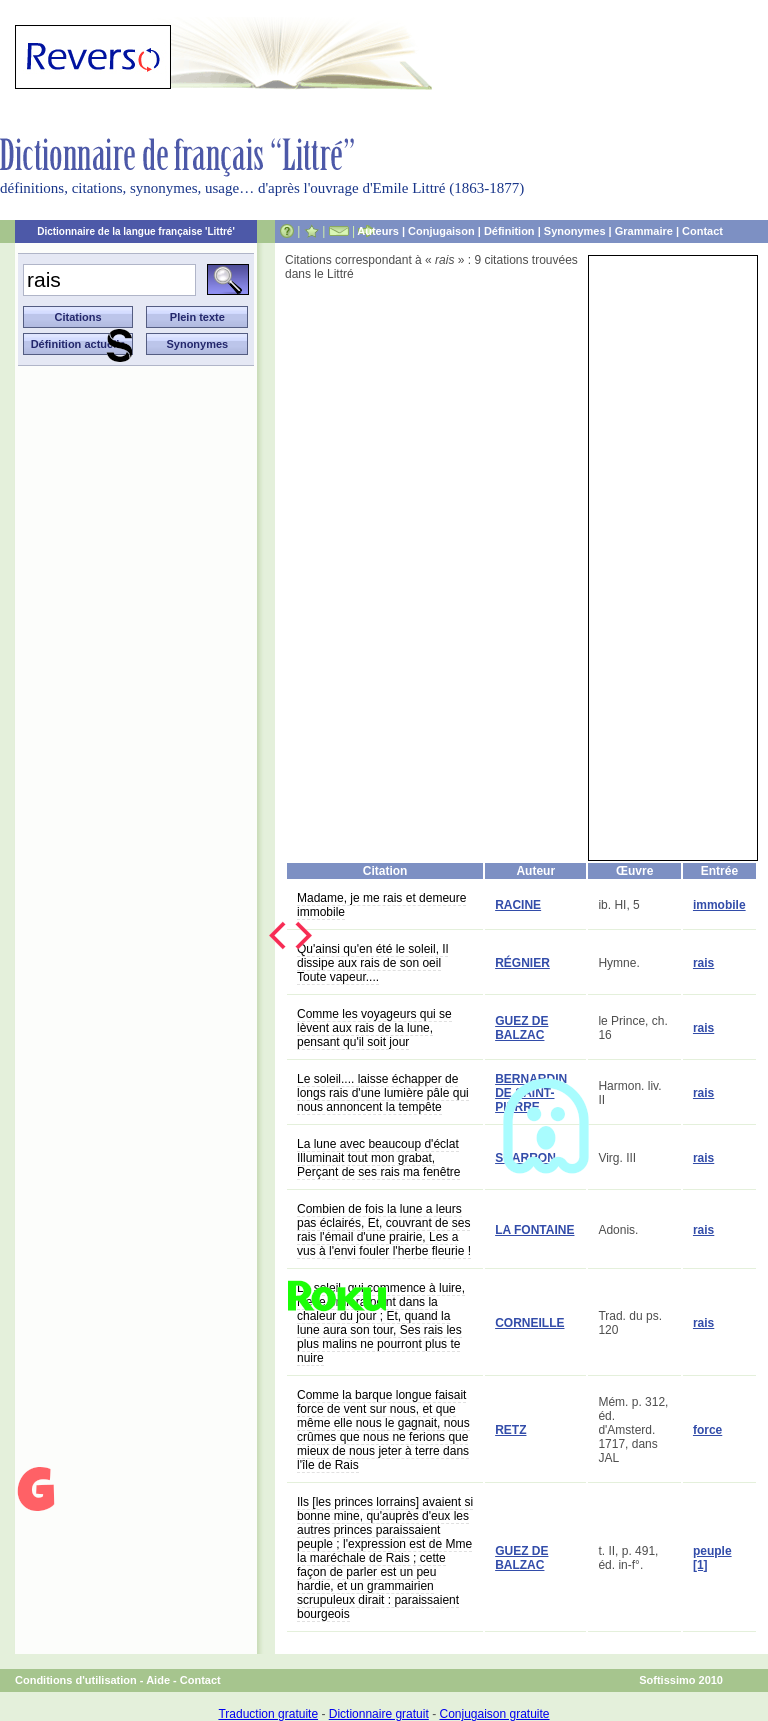 This screenshot has width=768, height=1721. I want to click on view or edit source code, so click(290, 935).